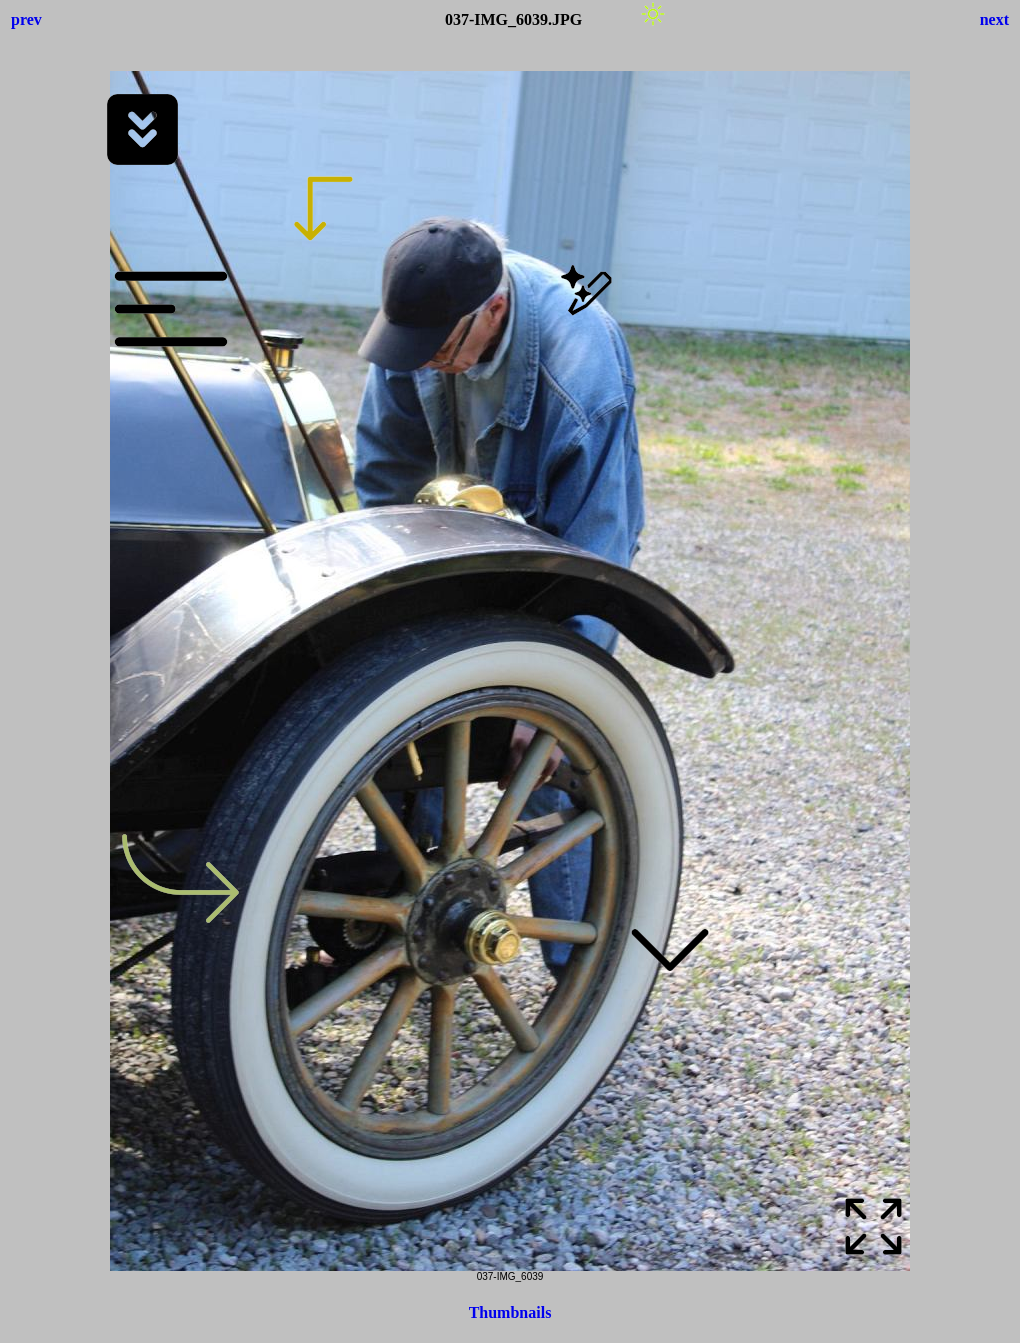 This screenshot has height=1343, width=1020. Describe the element at coordinates (588, 292) in the screenshot. I see `edit with AI assistance` at that location.